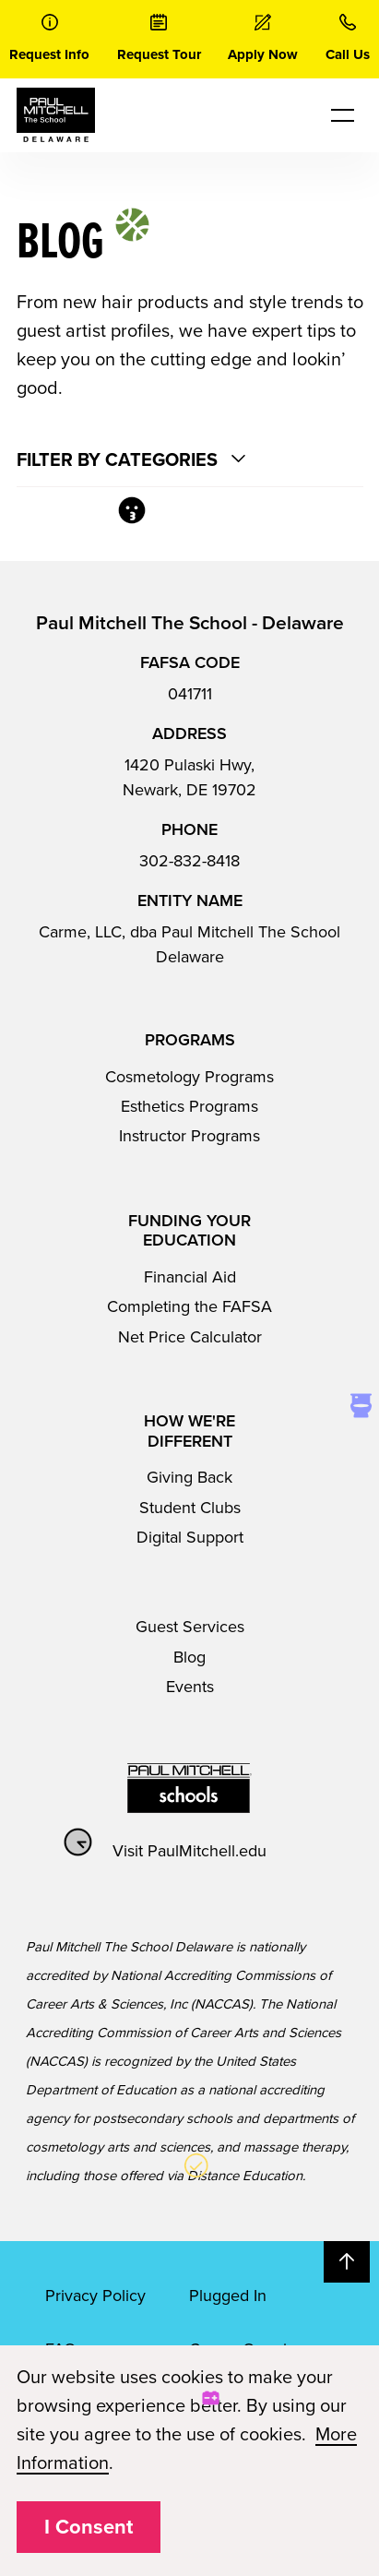 The image size is (379, 2576). I want to click on check vehicle battery status, so click(210, 2398).